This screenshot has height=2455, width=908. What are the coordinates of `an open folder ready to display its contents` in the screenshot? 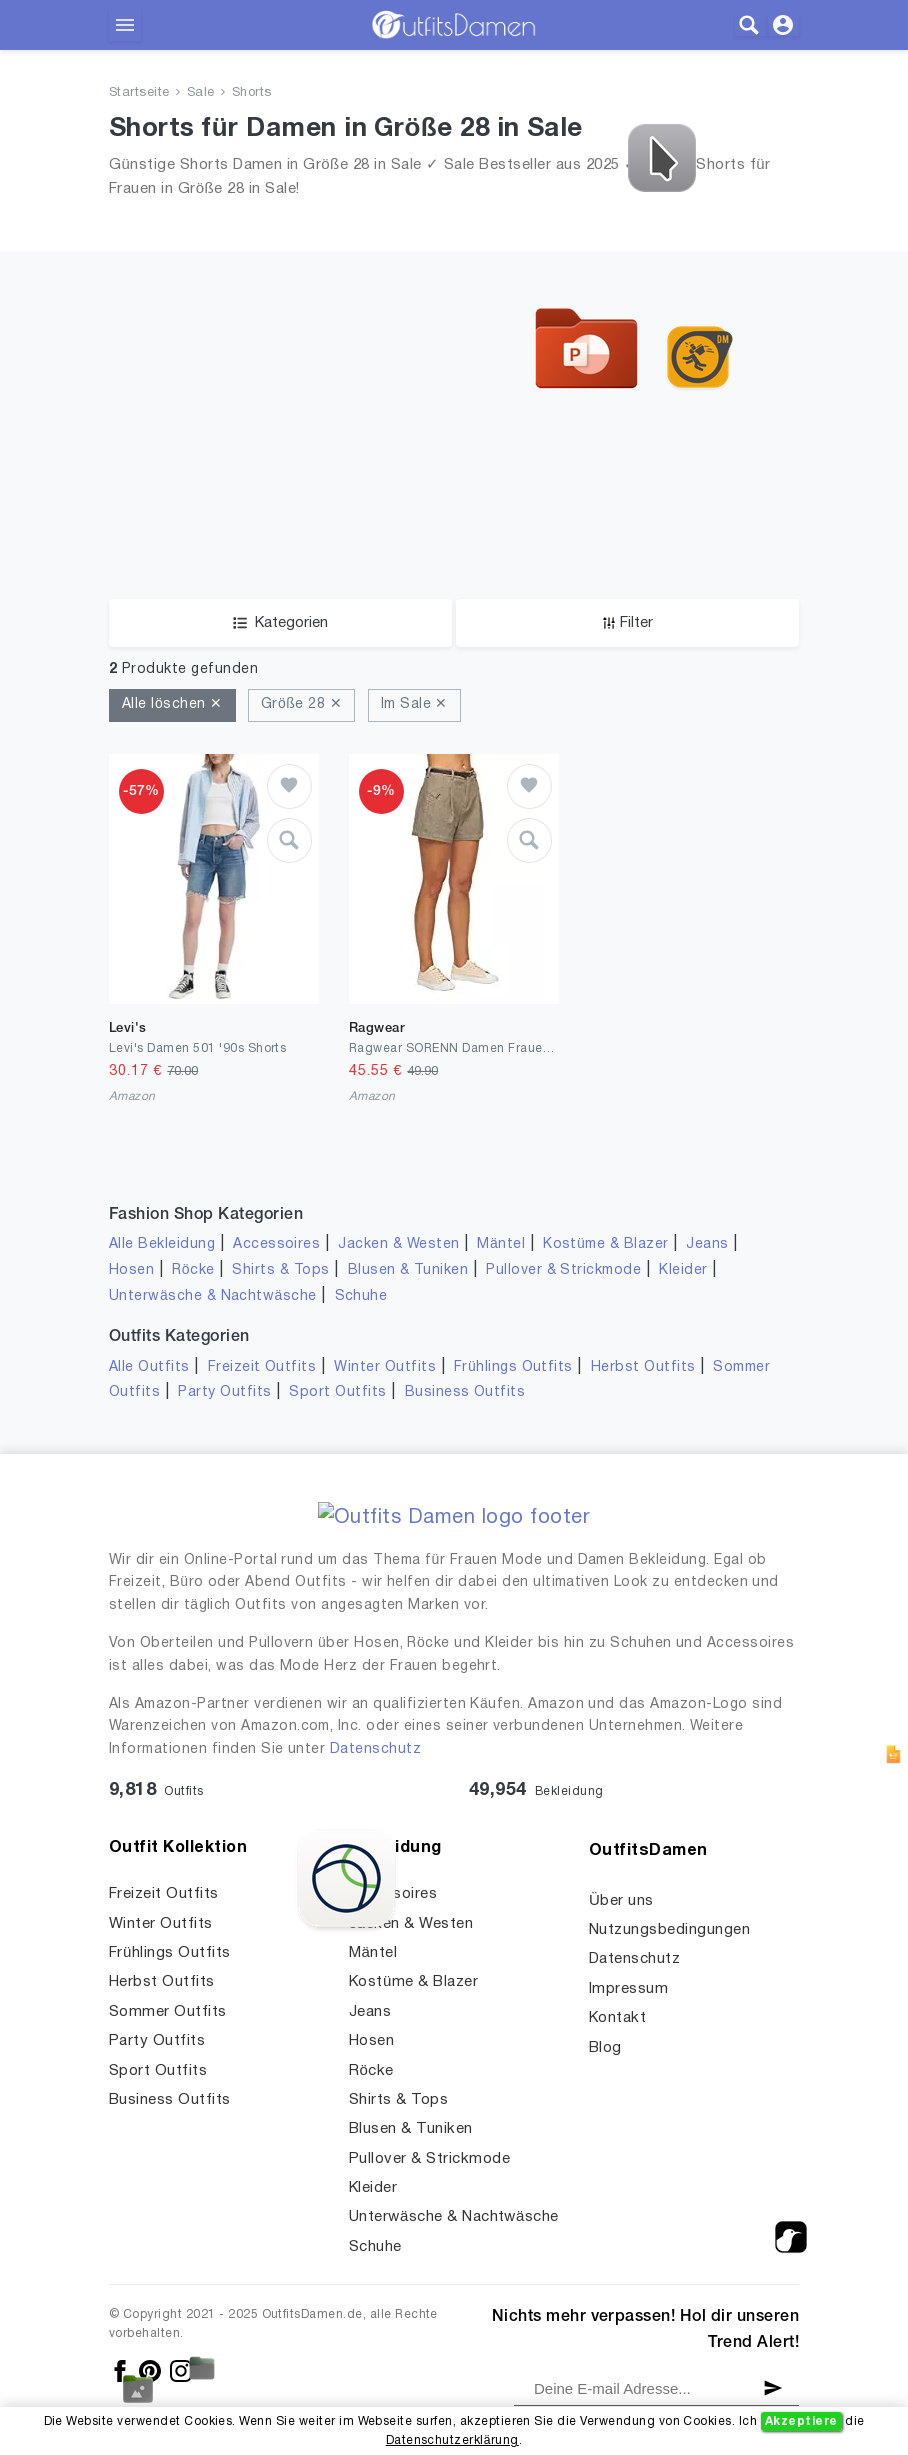 It's located at (202, 2368).